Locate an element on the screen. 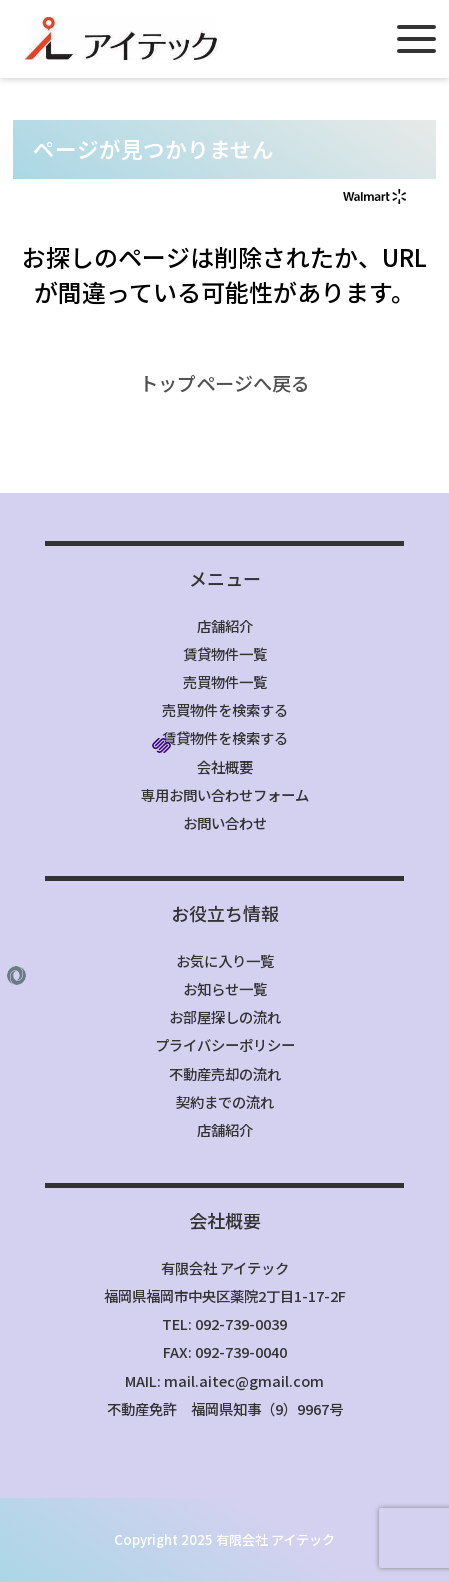  json file format indicator is located at coordinates (16, 975).